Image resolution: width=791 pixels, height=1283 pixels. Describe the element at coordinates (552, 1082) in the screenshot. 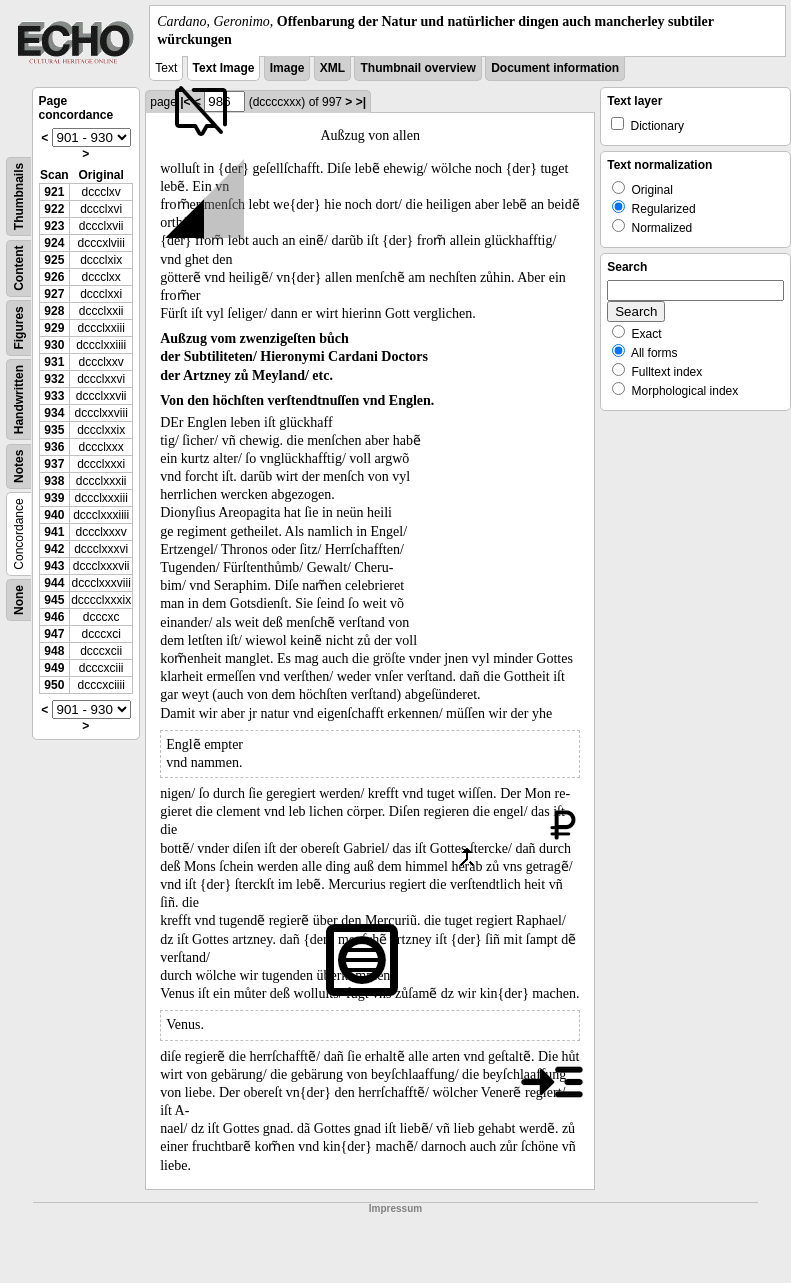

I see `expand to read more content` at that location.